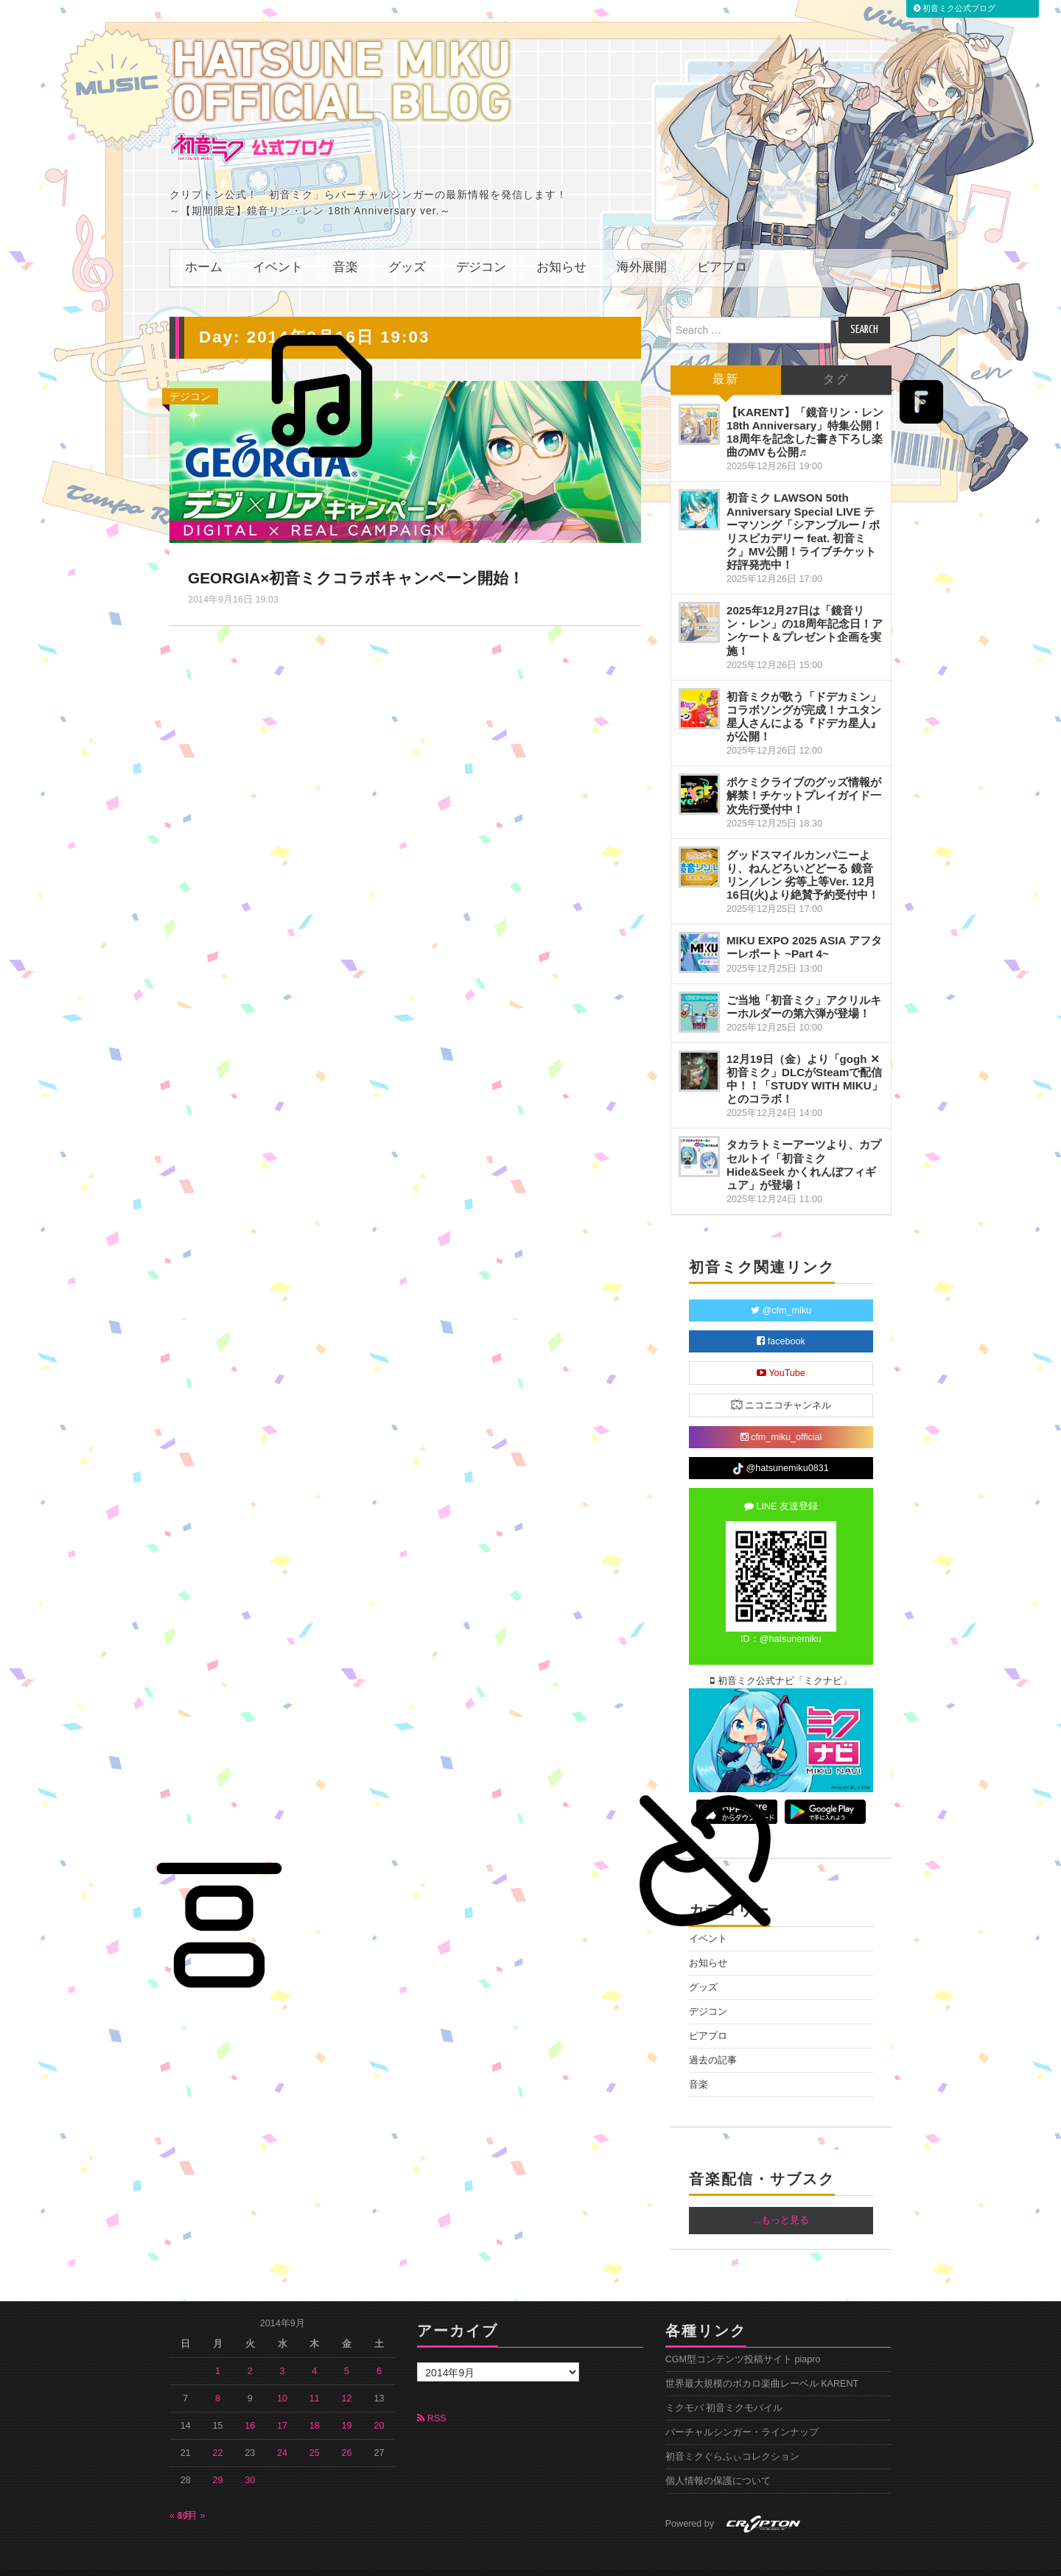 This screenshot has height=2576, width=1061. What do you see at coordinates (705, 1861) in the screenshot?
I see `indicates item contains no beans or is bean-free` at bounding box center [705, 1861].